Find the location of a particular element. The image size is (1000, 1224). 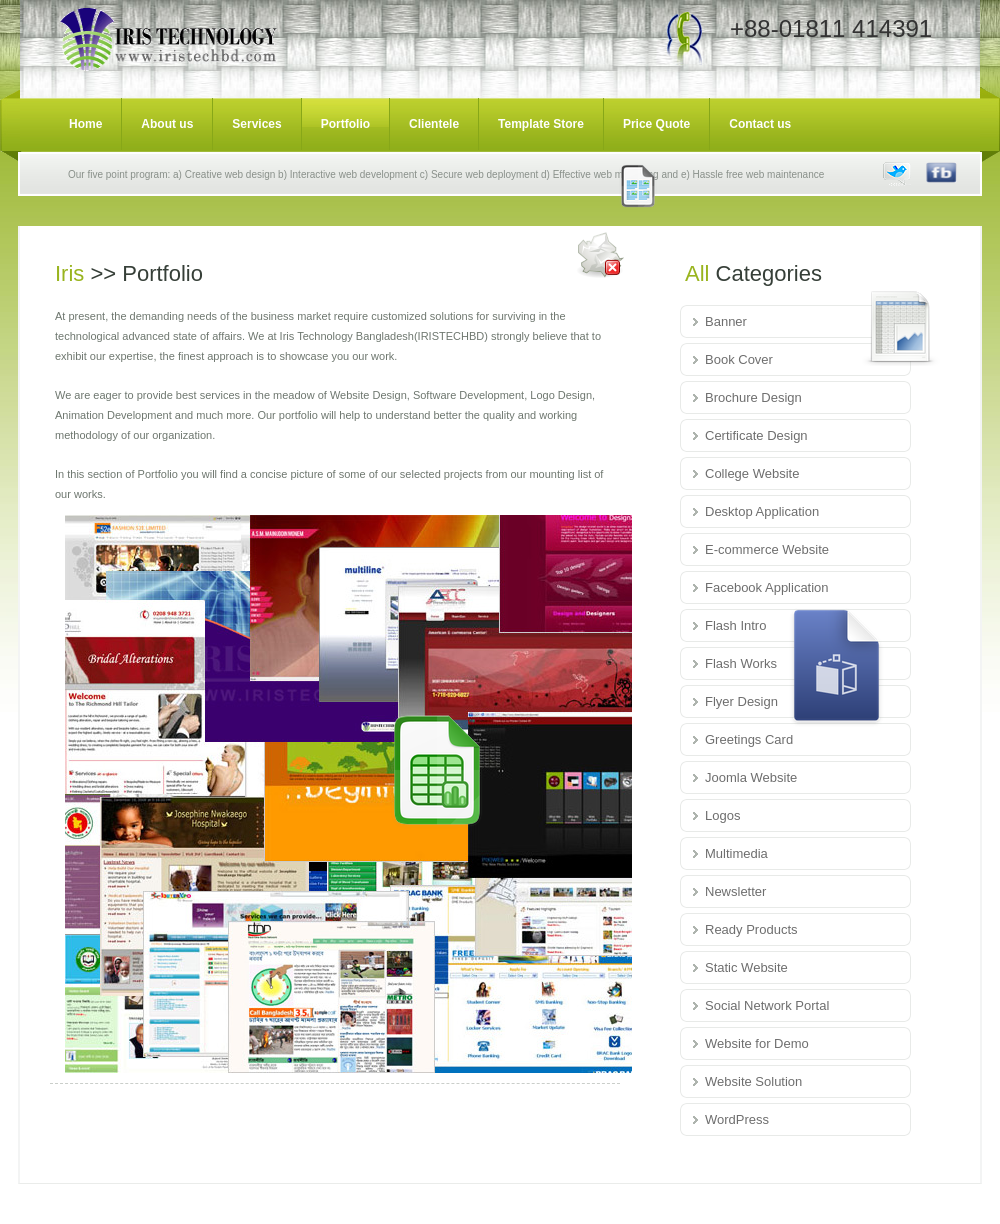

libreoffice calc spreadsheet template file is located at coordinates (437, 770).